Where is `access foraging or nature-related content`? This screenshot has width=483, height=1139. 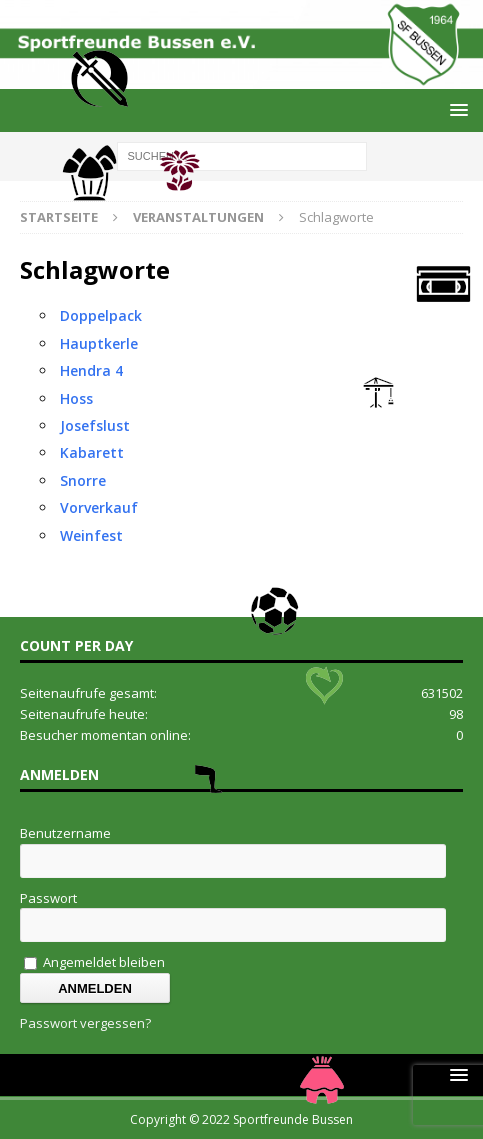 access foraging or nature-related content is located at coordinates (89, 172).